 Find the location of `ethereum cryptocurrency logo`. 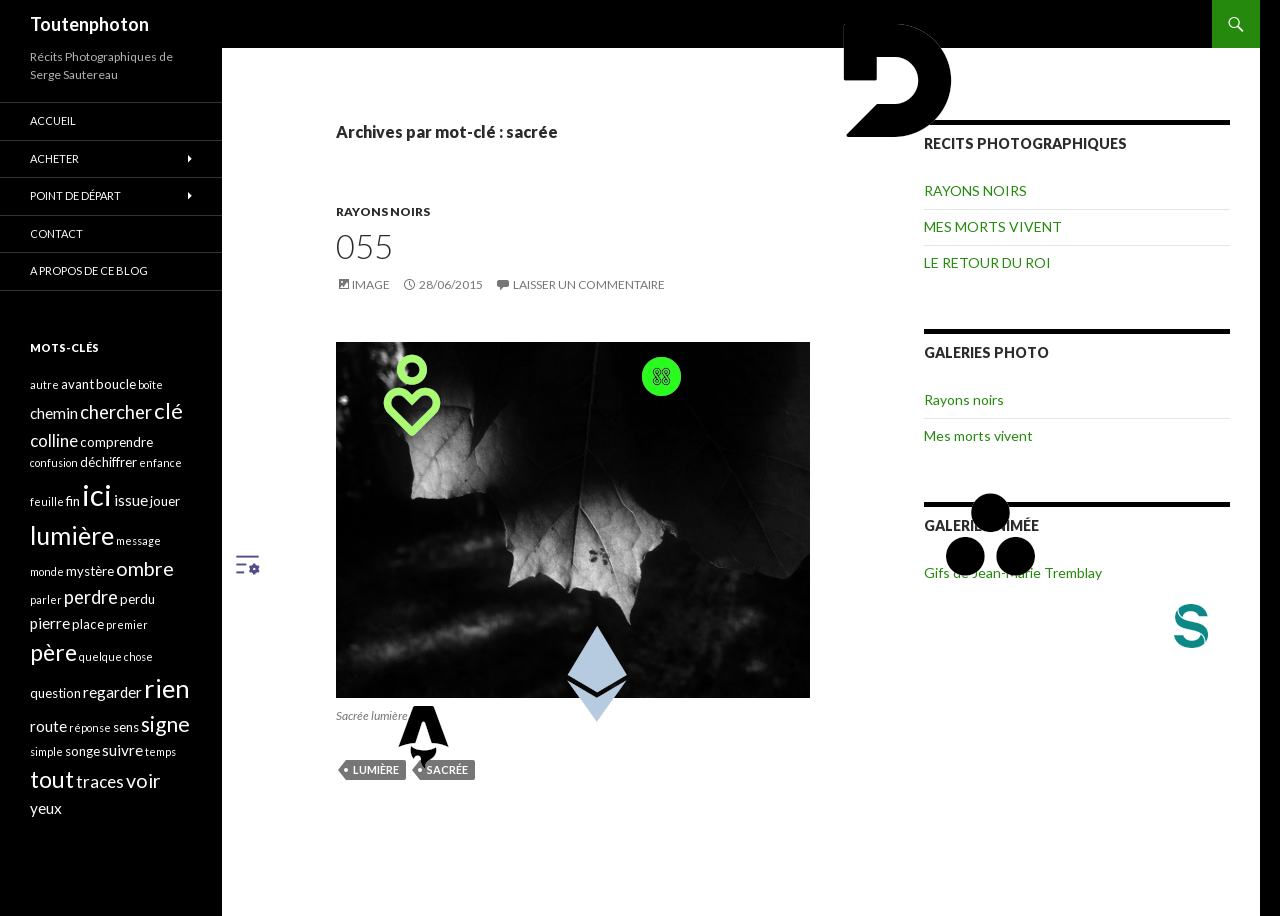

ethereum cryptocurrency logo is located at coordinates (597, 674).